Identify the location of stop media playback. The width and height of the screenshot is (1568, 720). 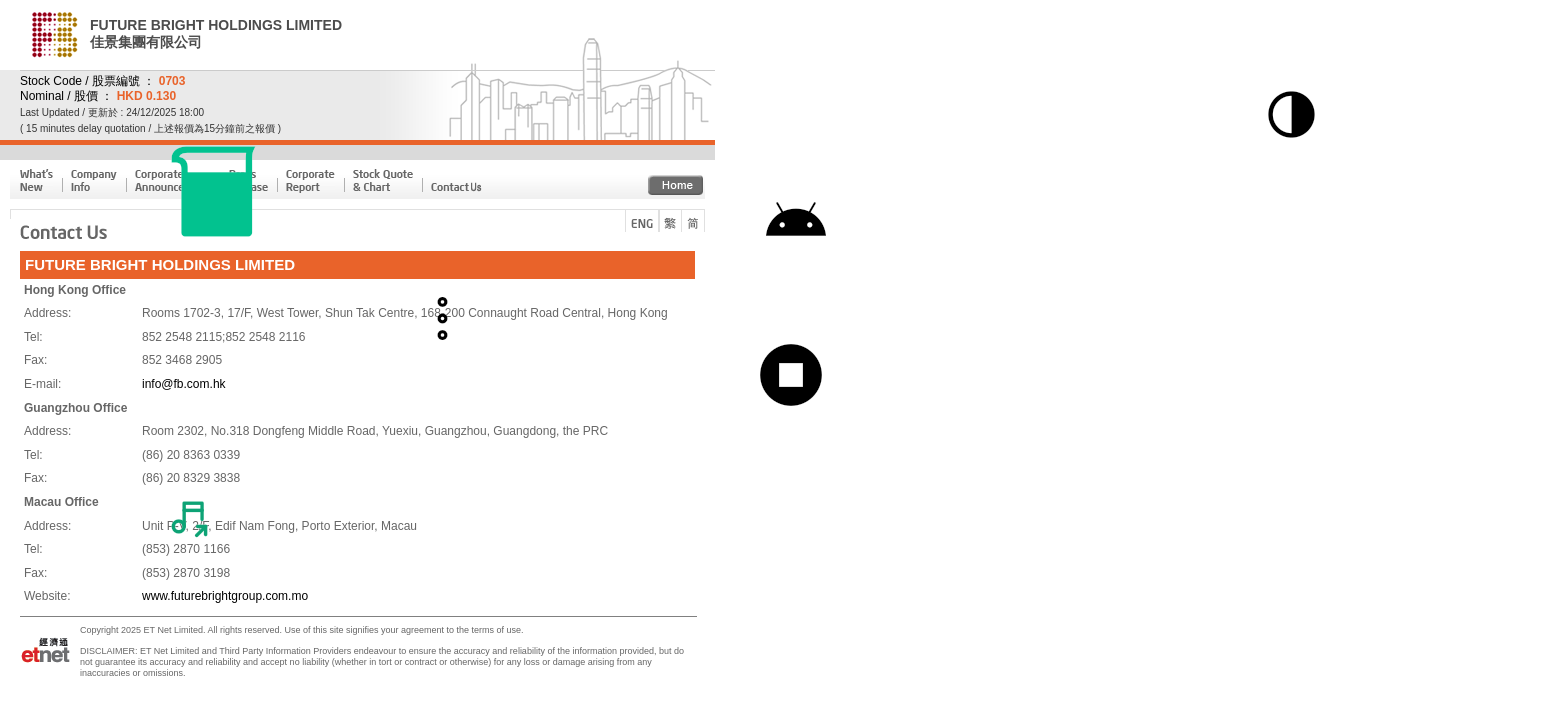
(791, 375).